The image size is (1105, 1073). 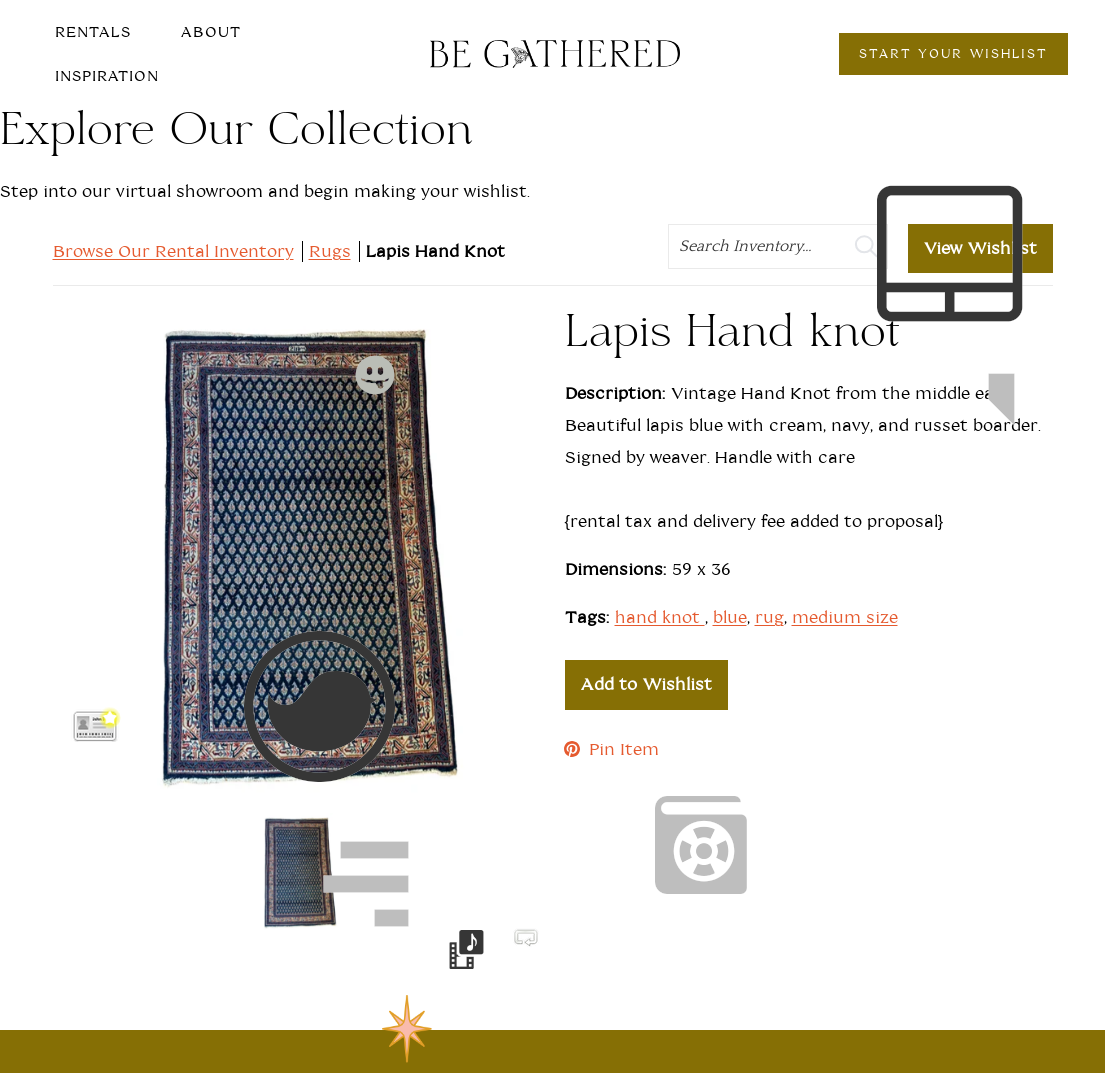 I want to click on access help and support documentation, so click(x=704, y=845).